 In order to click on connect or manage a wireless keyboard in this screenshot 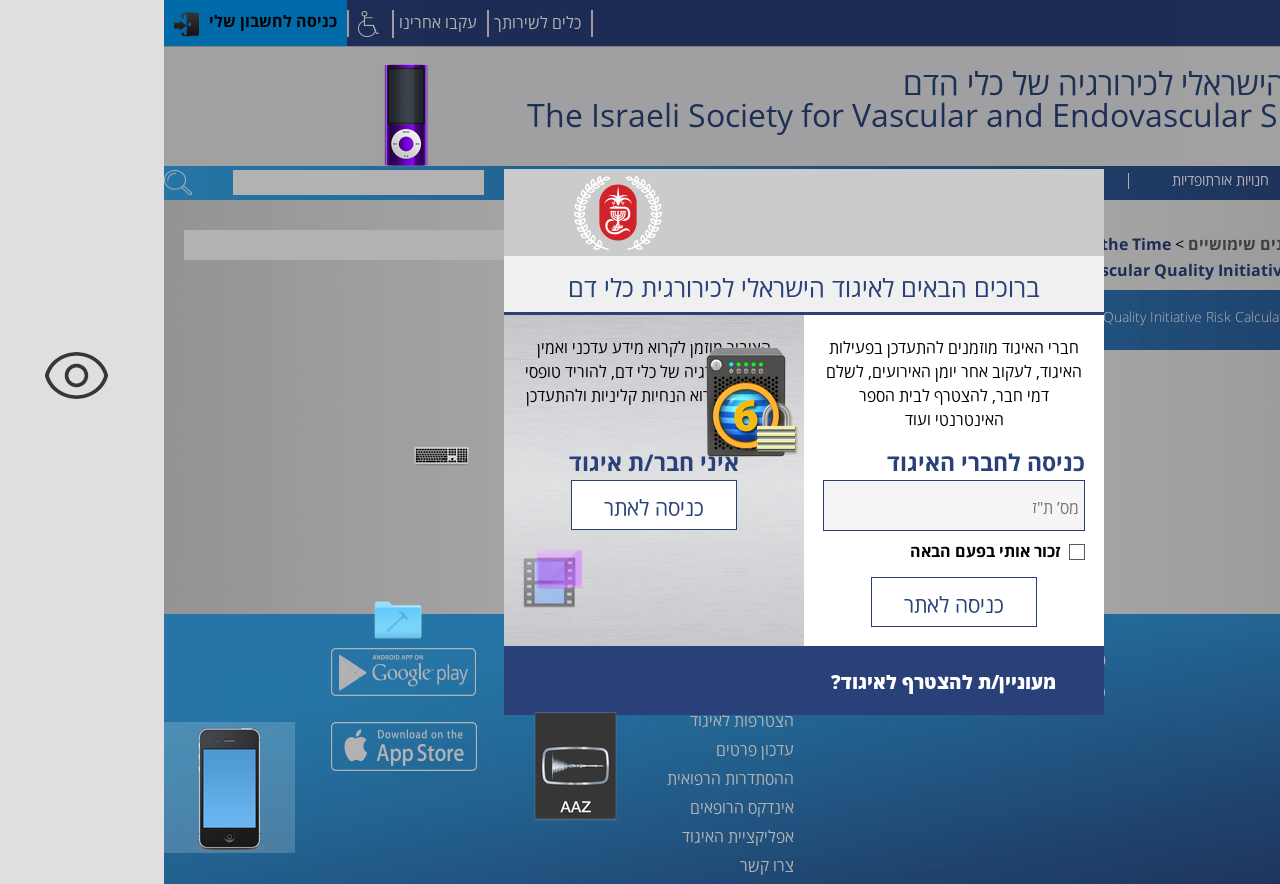, I will do `click(441, 455)`.